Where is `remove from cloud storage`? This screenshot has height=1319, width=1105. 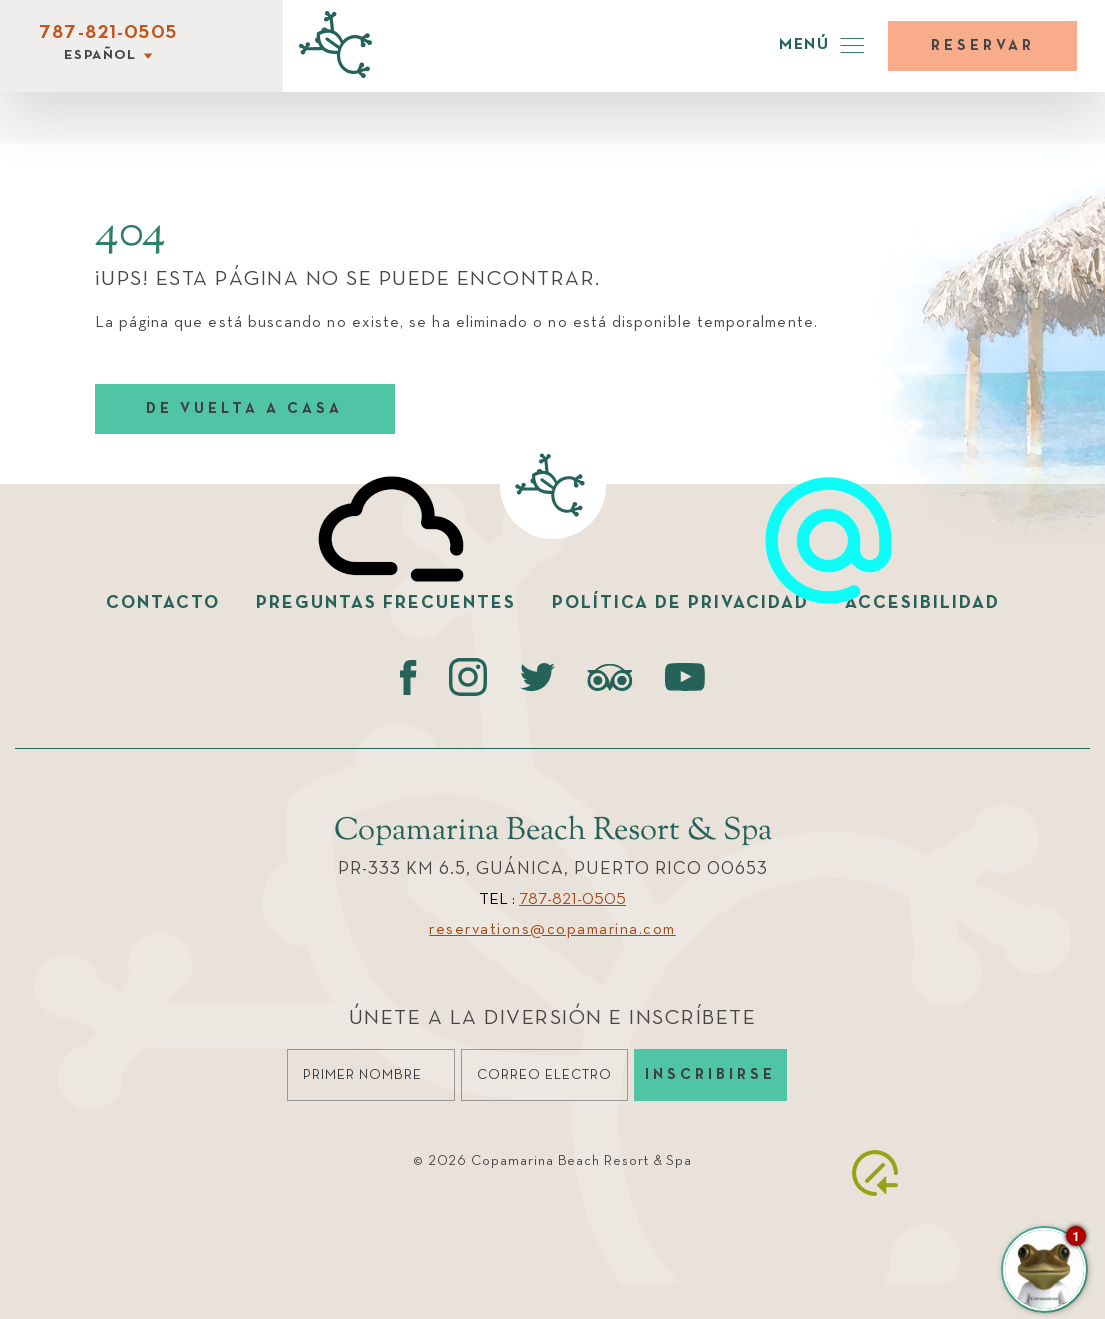
remove from cloud storage is located at coordinates (391, 529).